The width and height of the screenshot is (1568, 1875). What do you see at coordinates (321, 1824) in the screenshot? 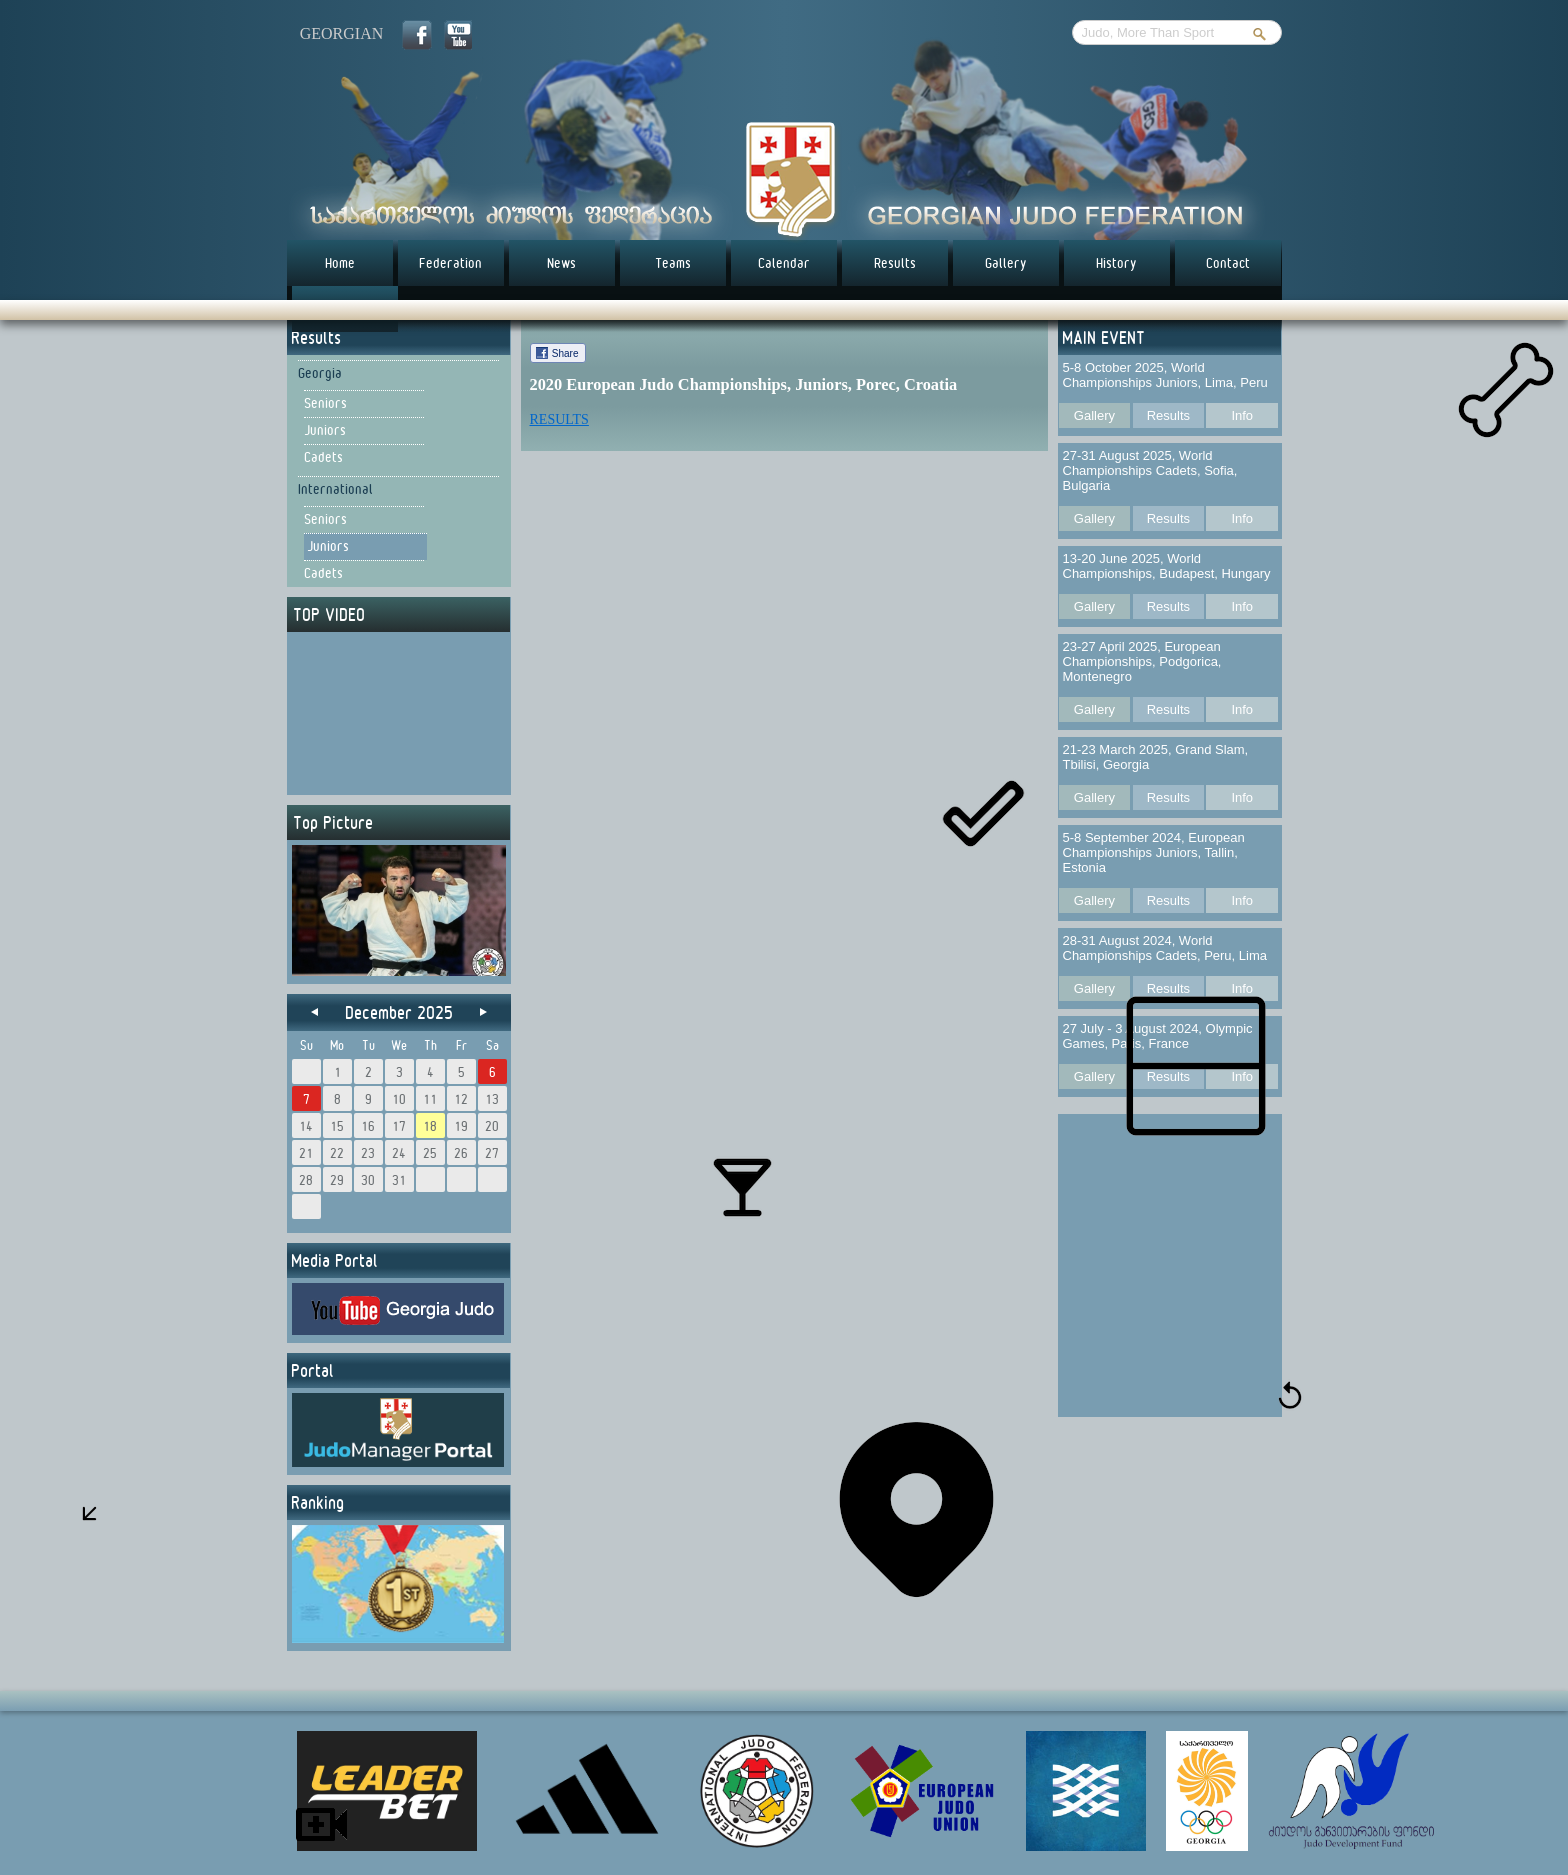
I see `start a new video call` at bounding box center [321, 1824].